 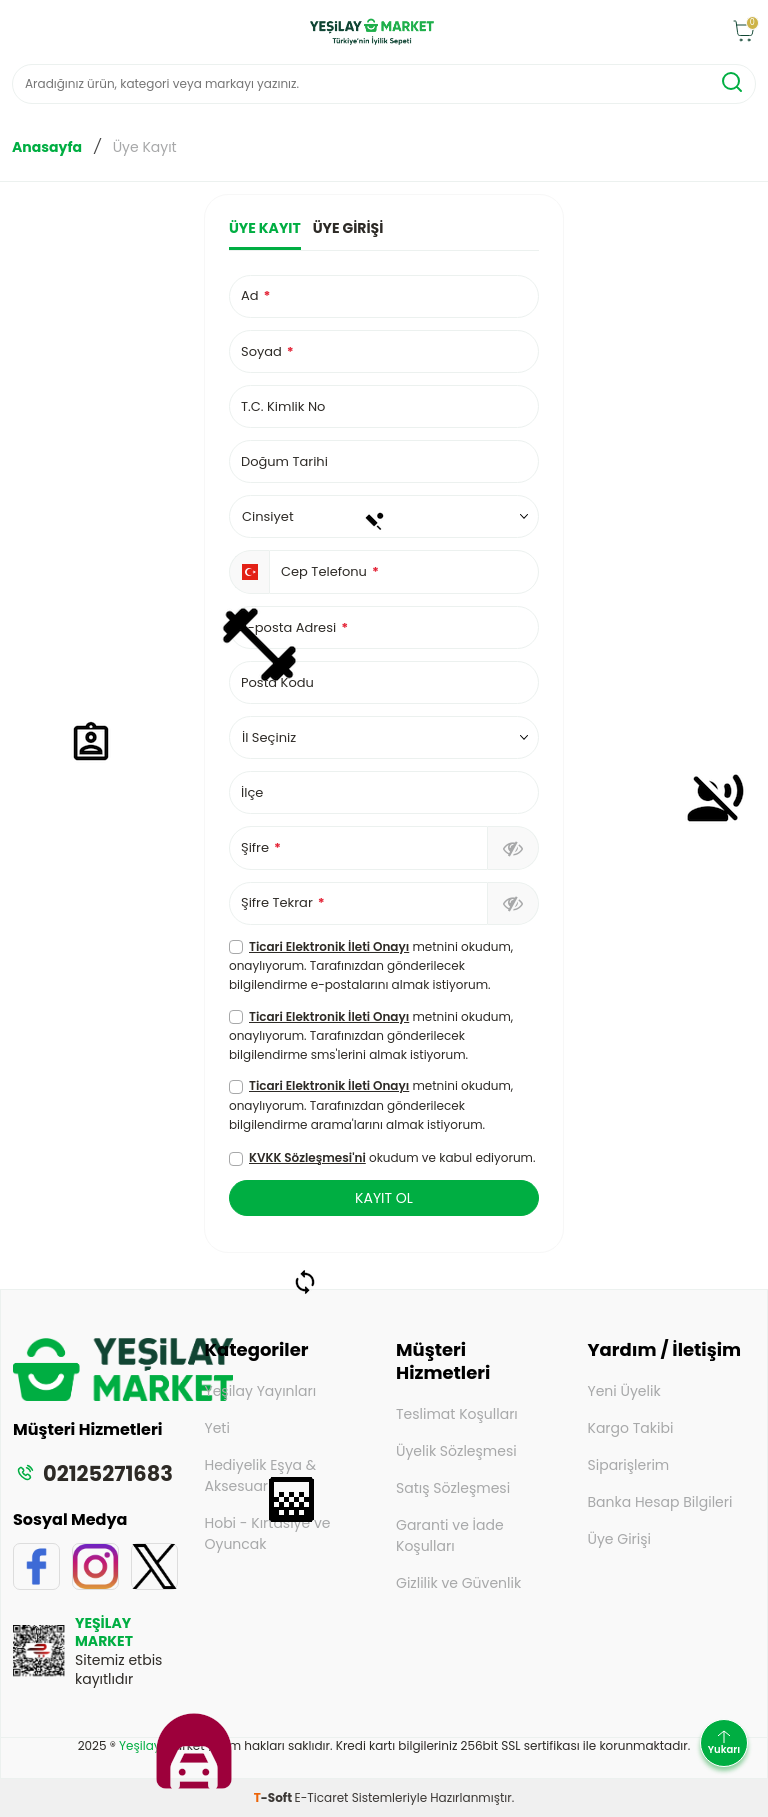 What do you see at coordinates (374, 521) in the screenshot?
I see `access cricket sports scores or news` at bounding box center [374, 521].